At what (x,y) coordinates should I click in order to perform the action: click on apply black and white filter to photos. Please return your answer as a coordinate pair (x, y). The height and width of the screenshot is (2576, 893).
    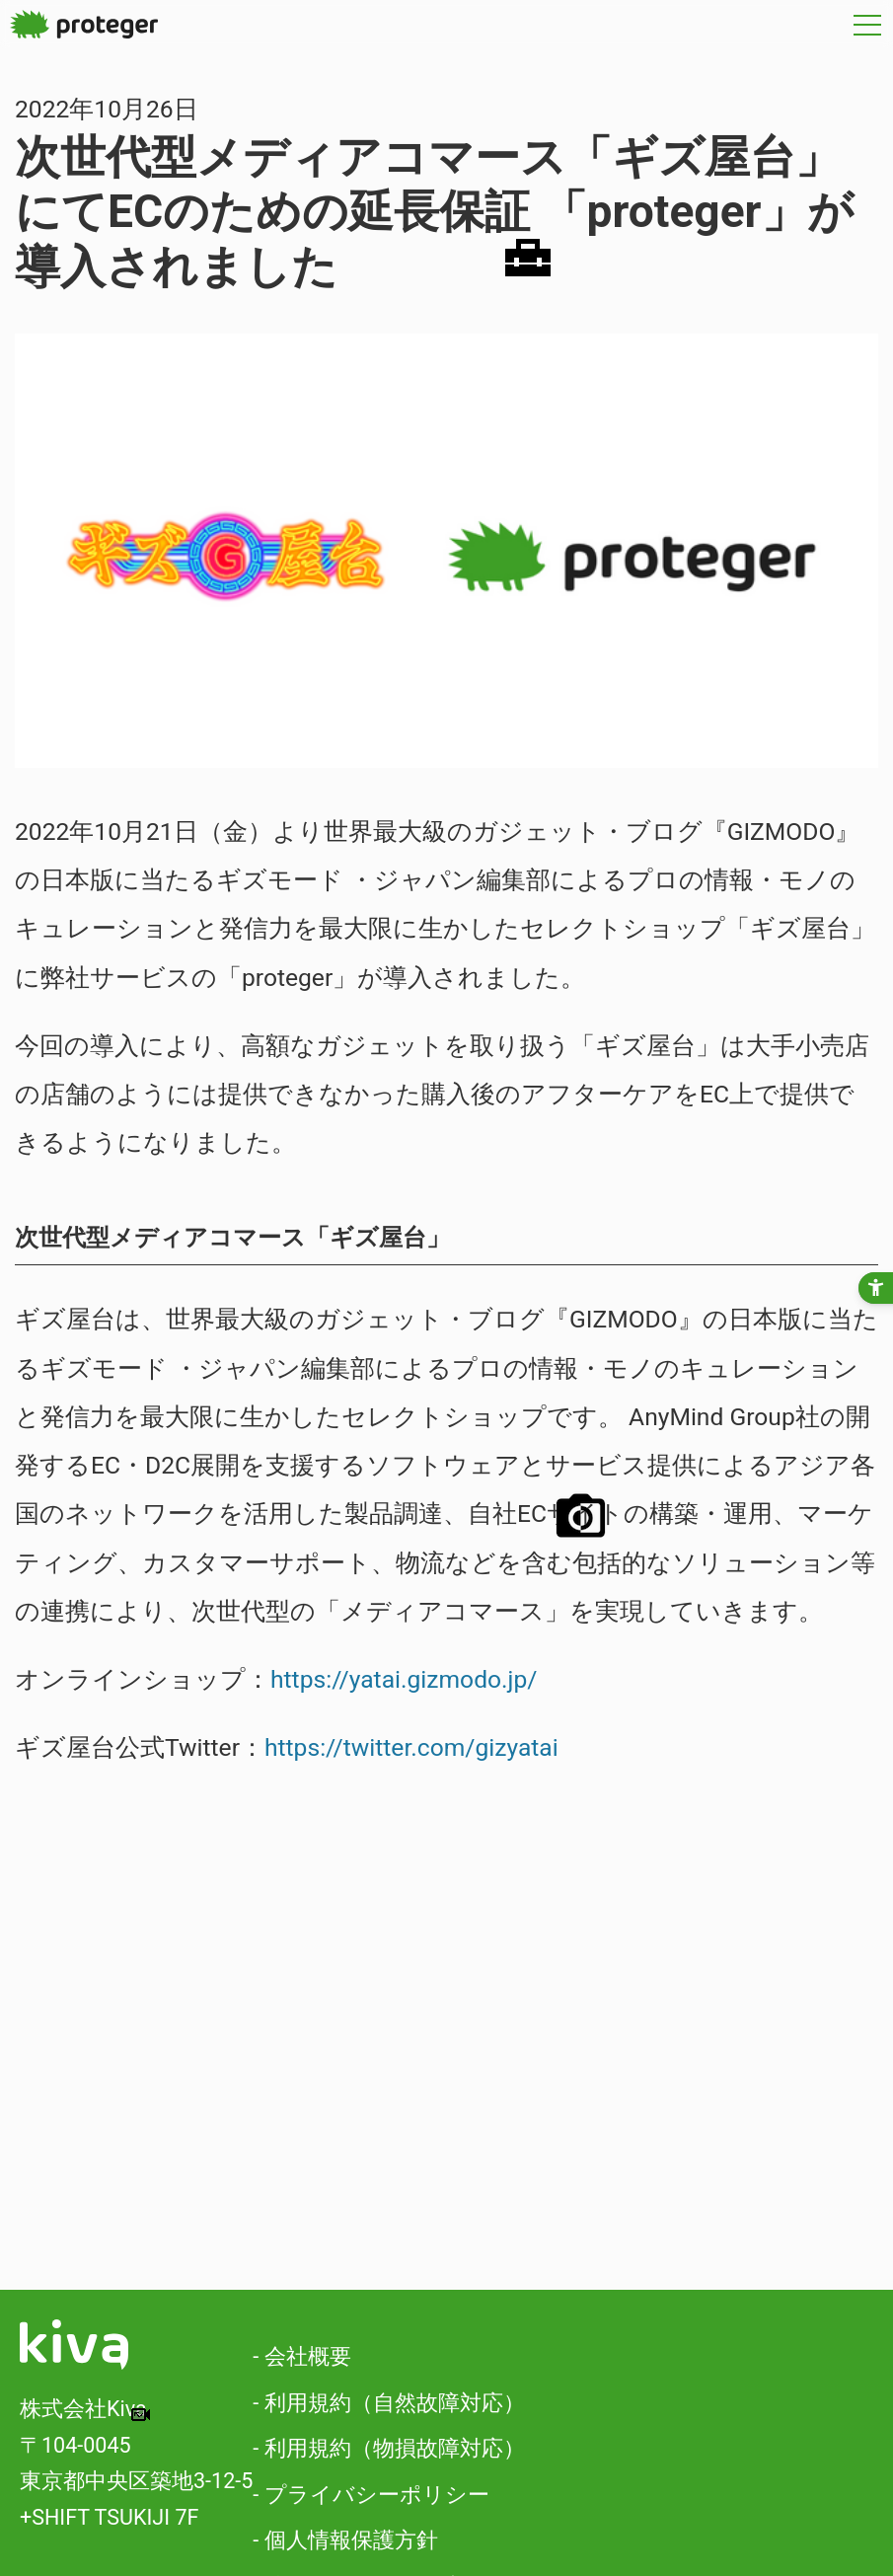
    Looking at the image, I should click on (580, 1515).